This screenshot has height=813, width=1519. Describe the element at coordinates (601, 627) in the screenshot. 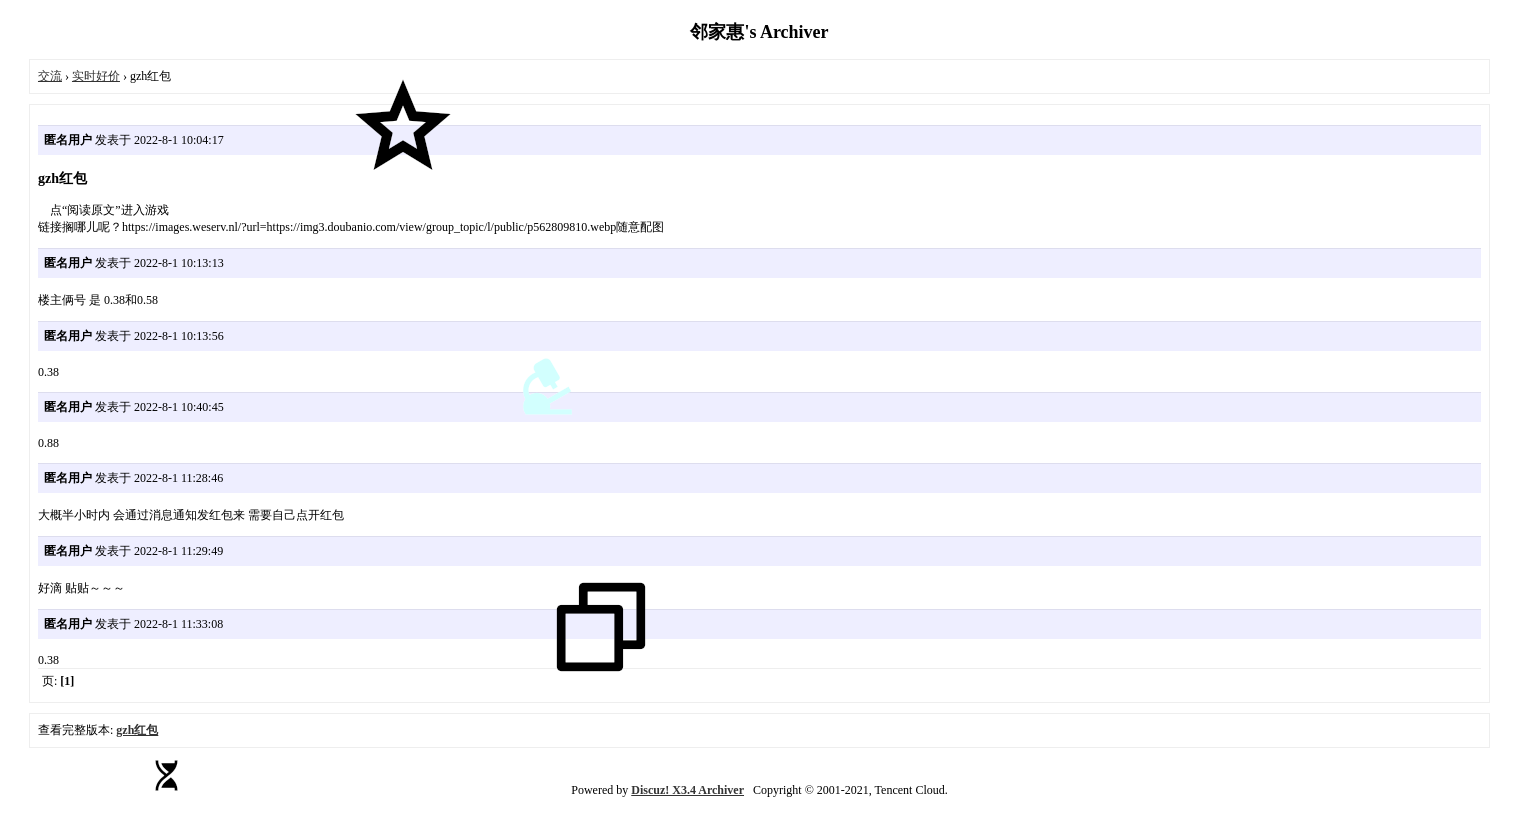

I see `view multiple unchecked items or tasks` at that location.